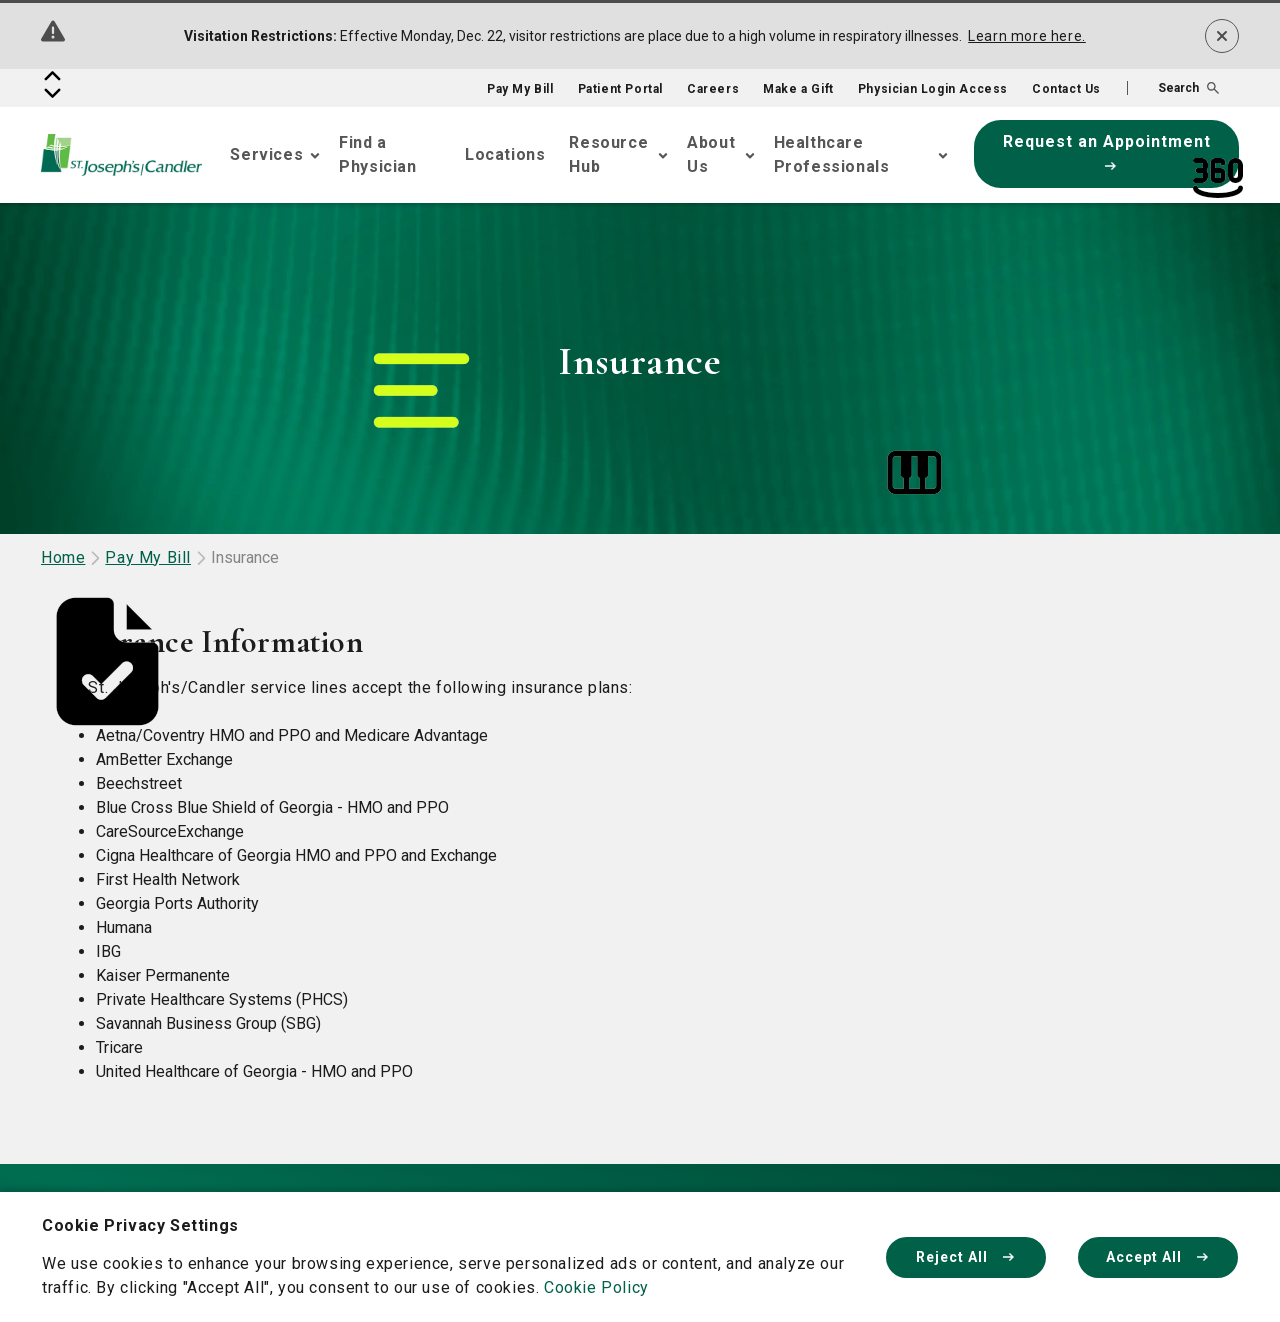  What do you see at coordinates (421, 390) in the screenshot?
I see `align text to the left` at bounding box center [421, 390].